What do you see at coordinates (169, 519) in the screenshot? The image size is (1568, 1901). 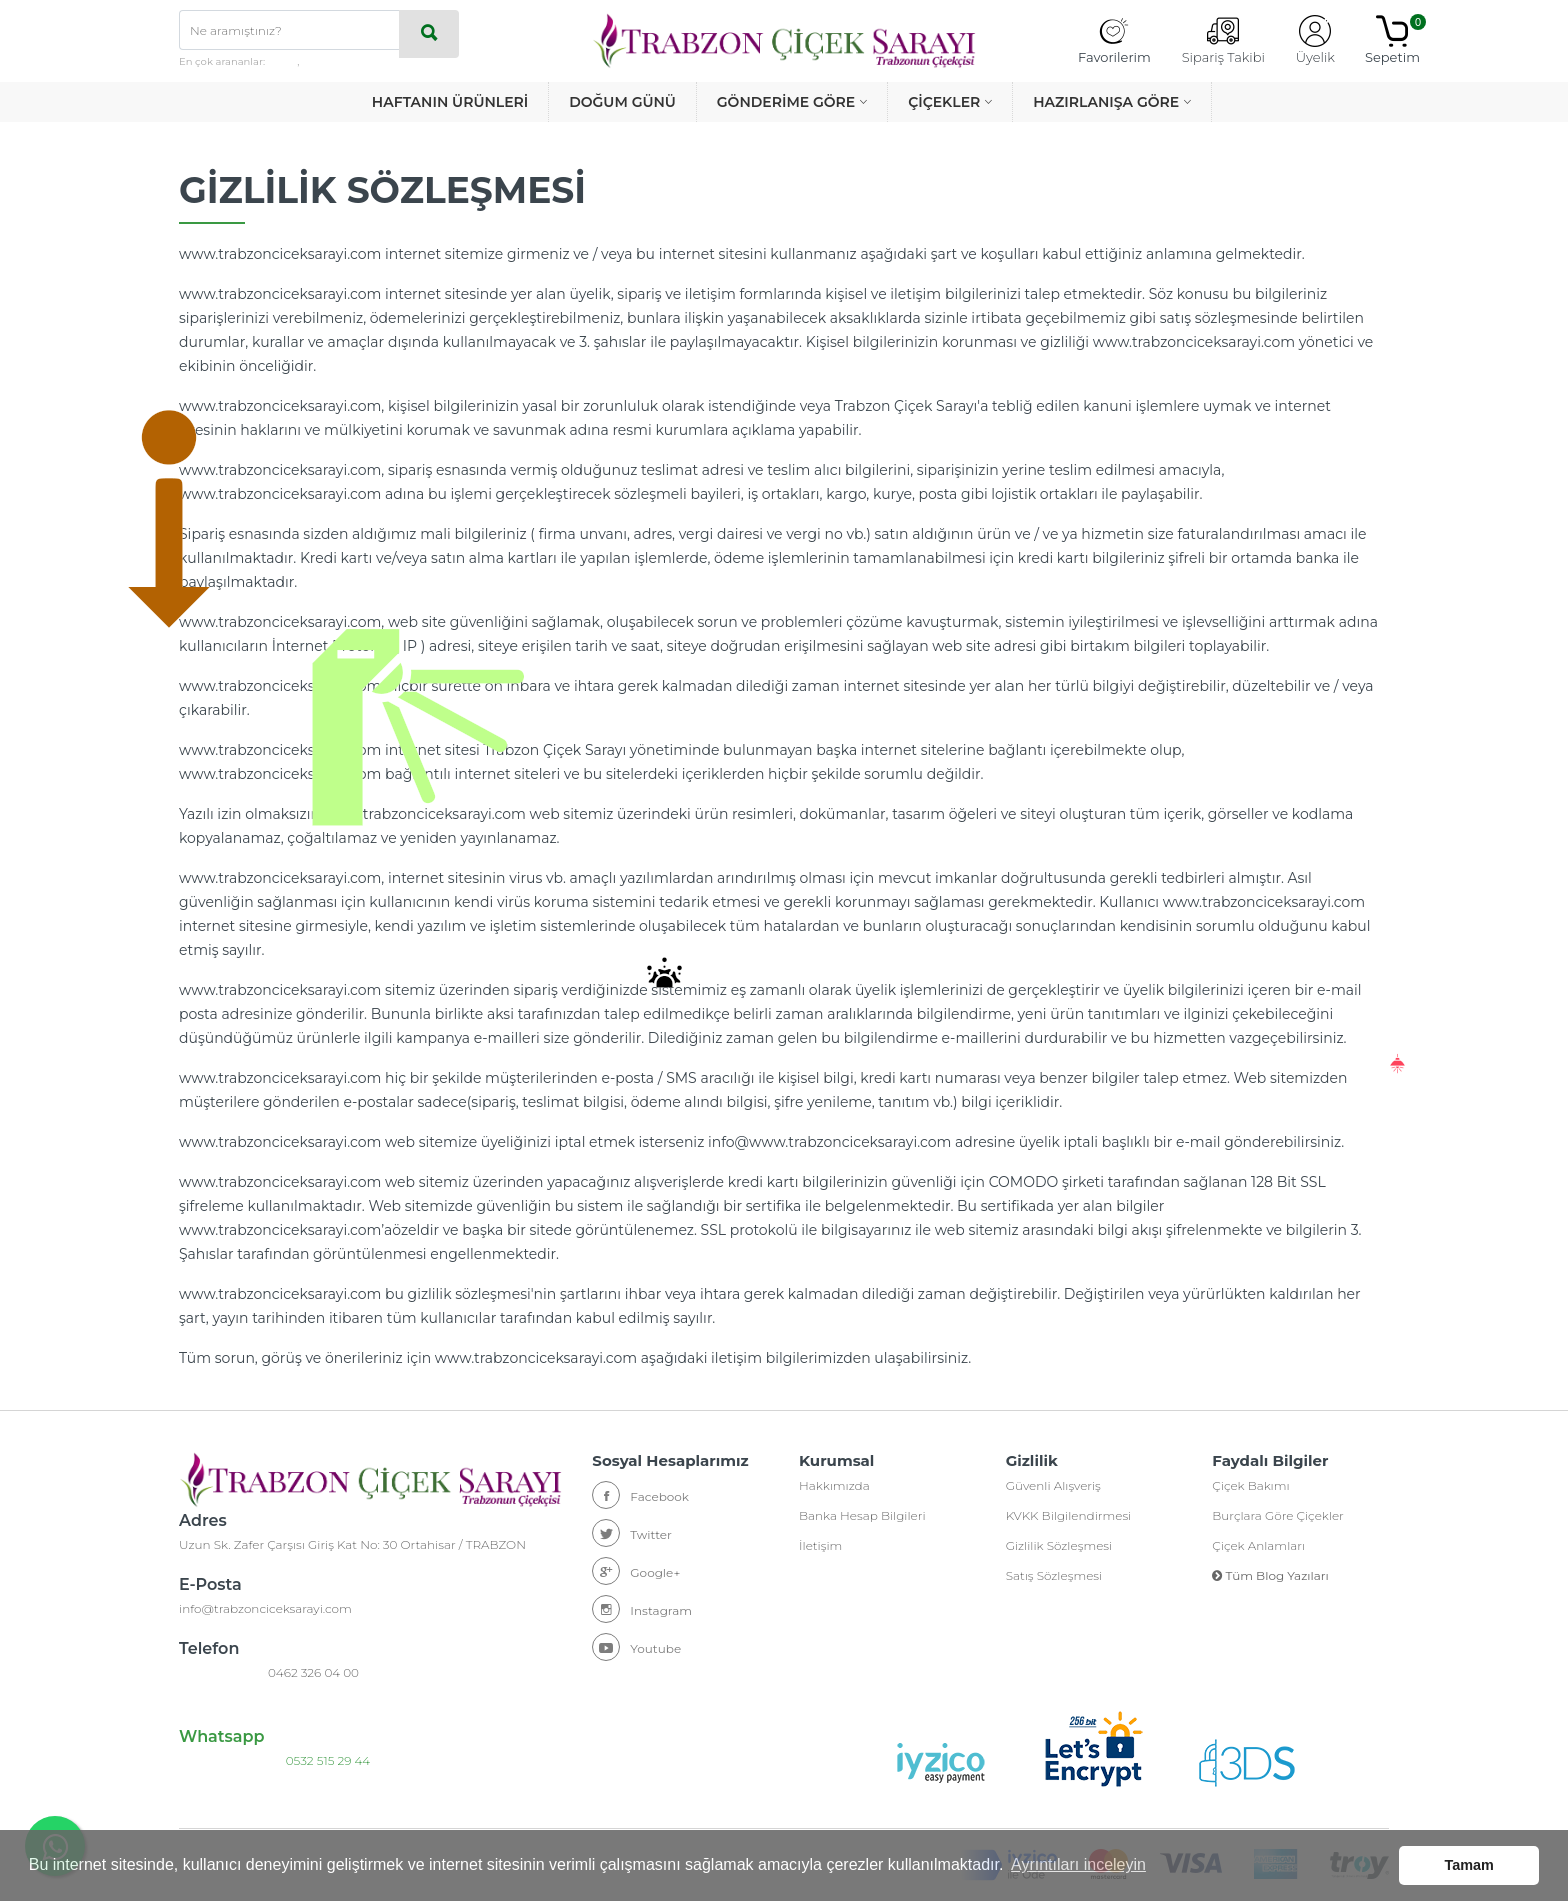 I see `indicates a falling or dropping action in gameplay` at bounding box center [169, 519].